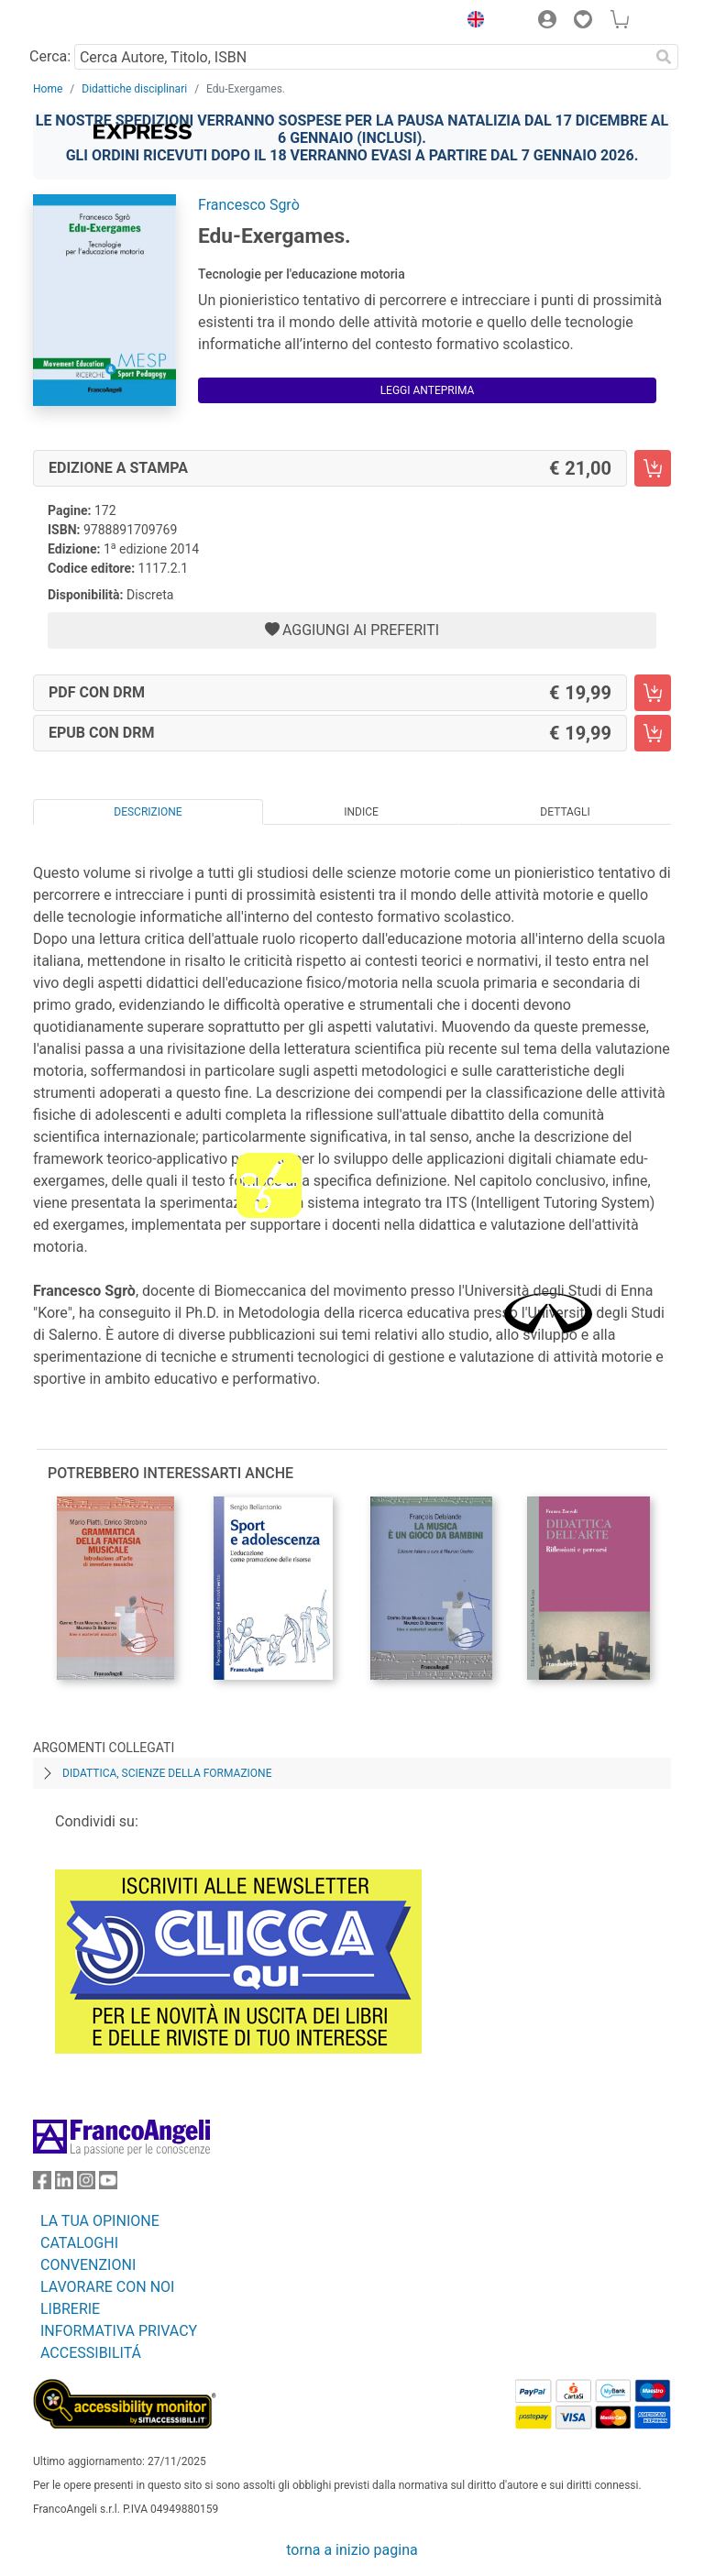  I want to click on knip app logo, so click(269, 1185).